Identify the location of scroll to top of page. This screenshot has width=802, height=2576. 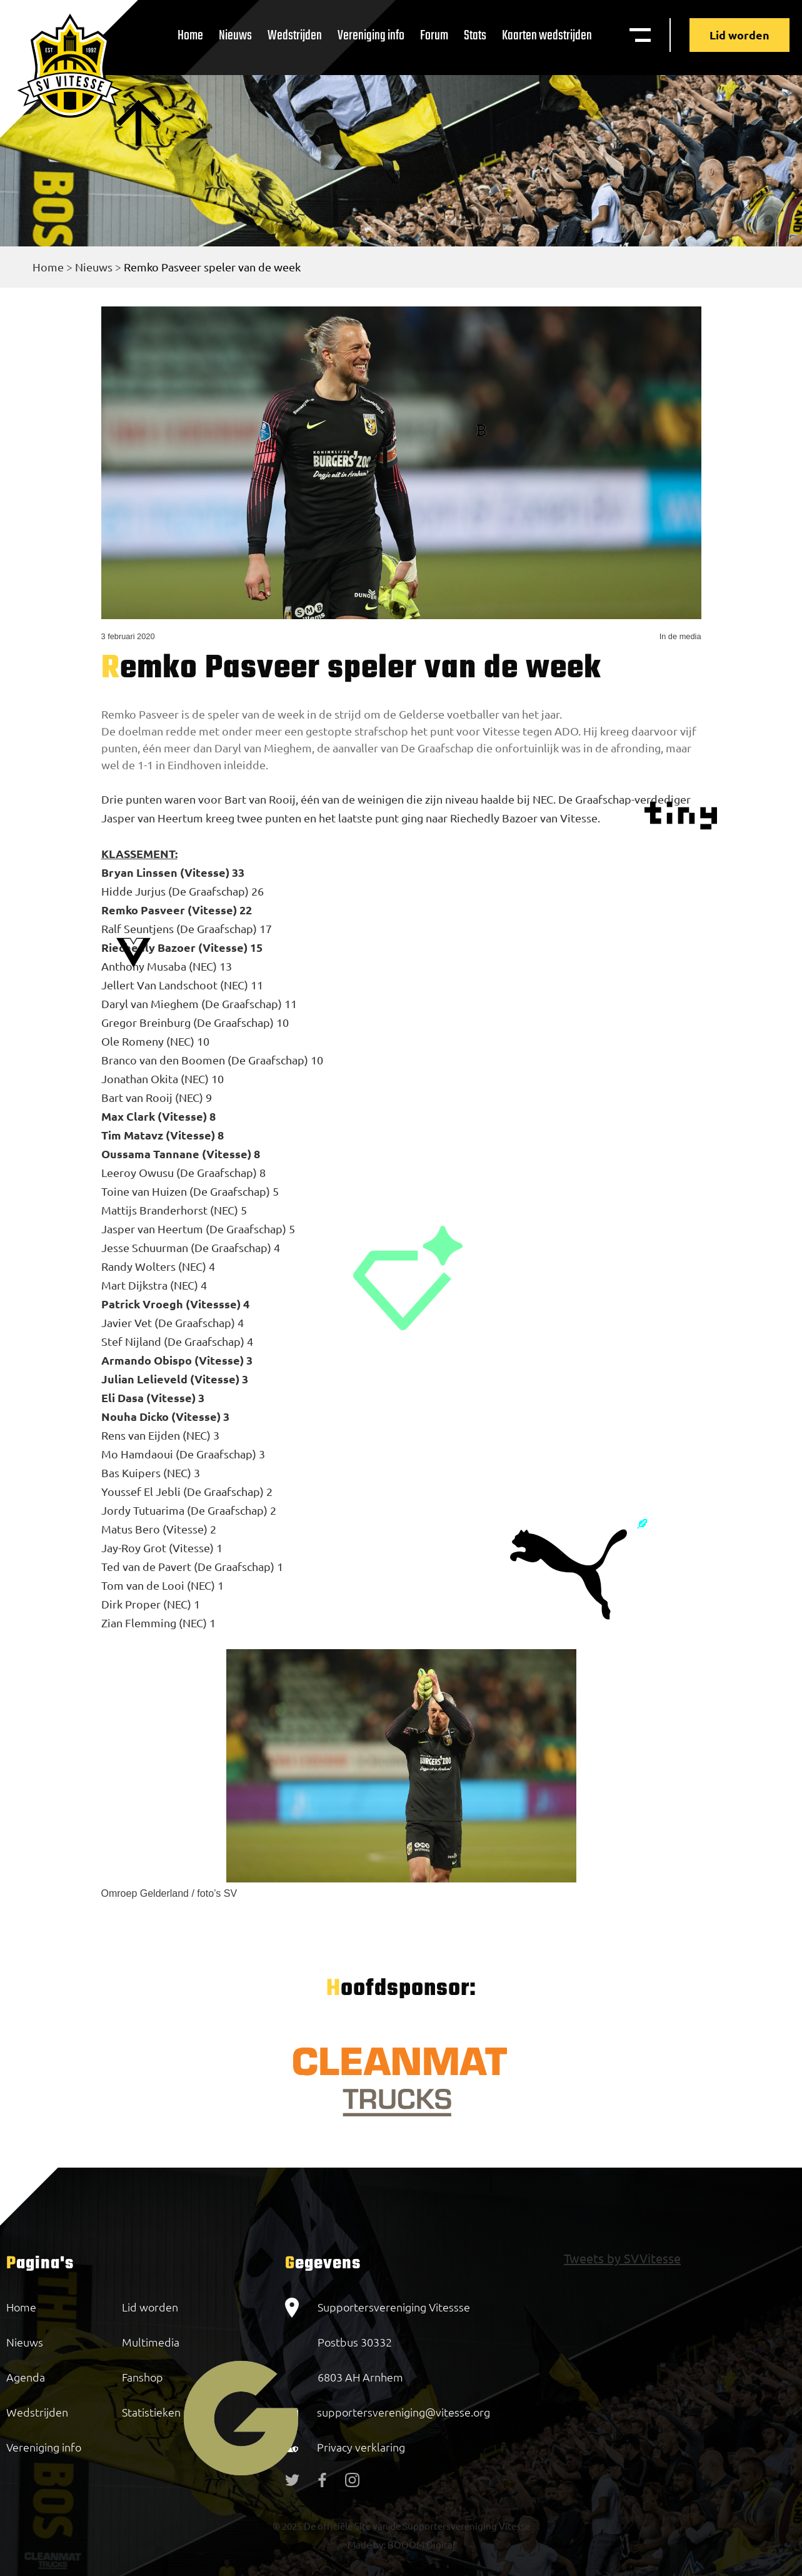
(138, 123).